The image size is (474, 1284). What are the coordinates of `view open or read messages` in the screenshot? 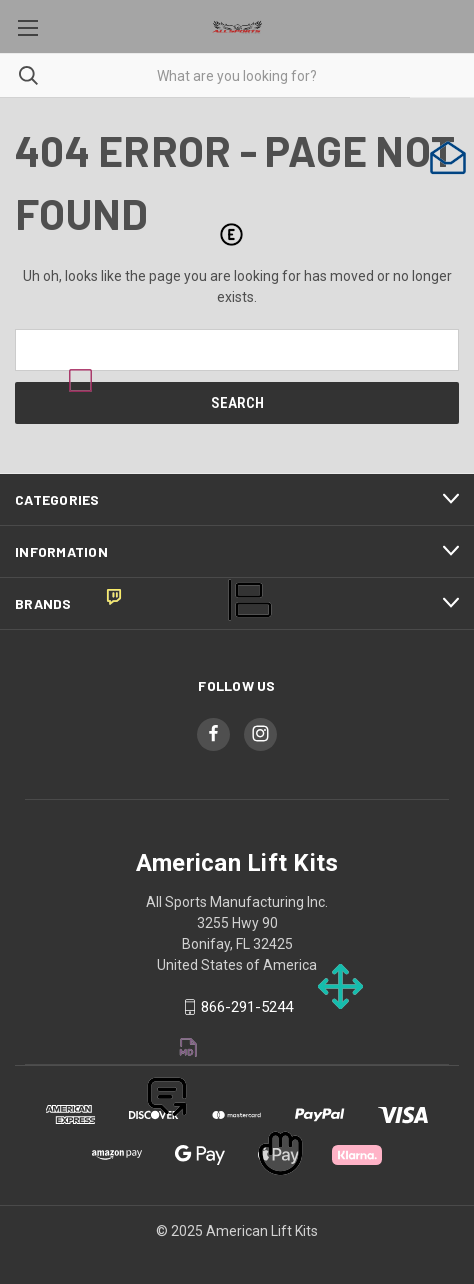 It's located at (448, 159).